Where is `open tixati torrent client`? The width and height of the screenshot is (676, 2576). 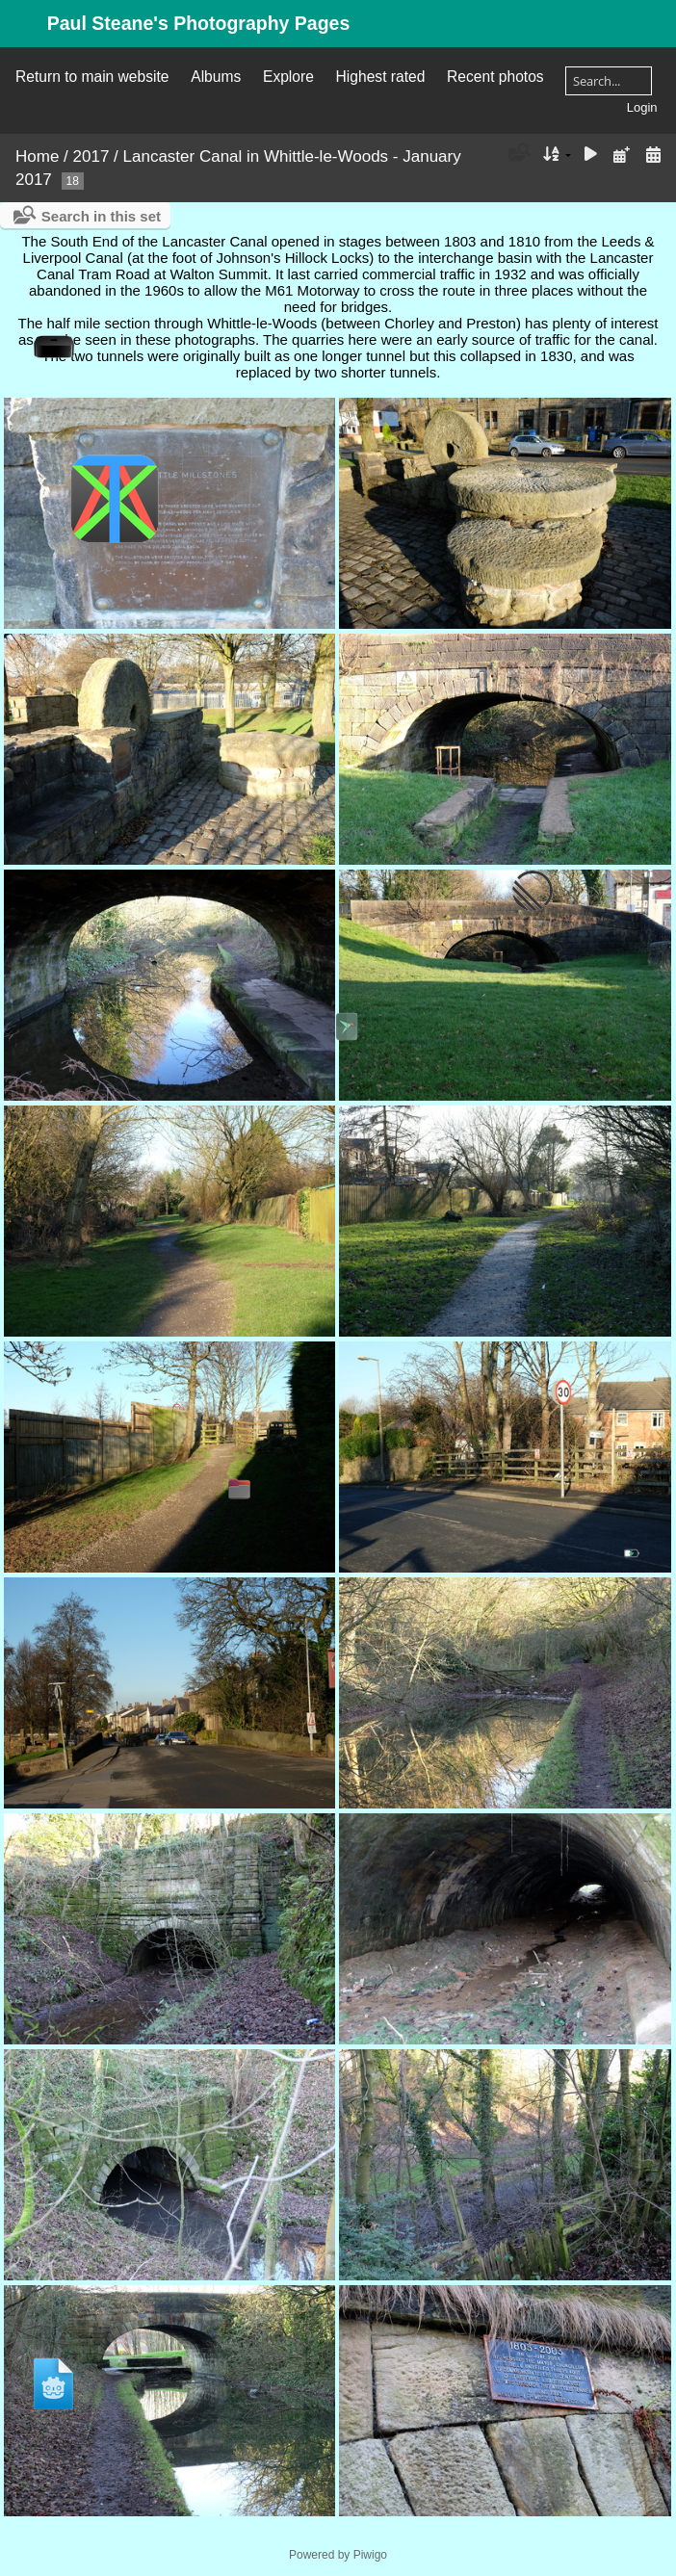
open tixati torrent client is located at coordinates (115, 499).